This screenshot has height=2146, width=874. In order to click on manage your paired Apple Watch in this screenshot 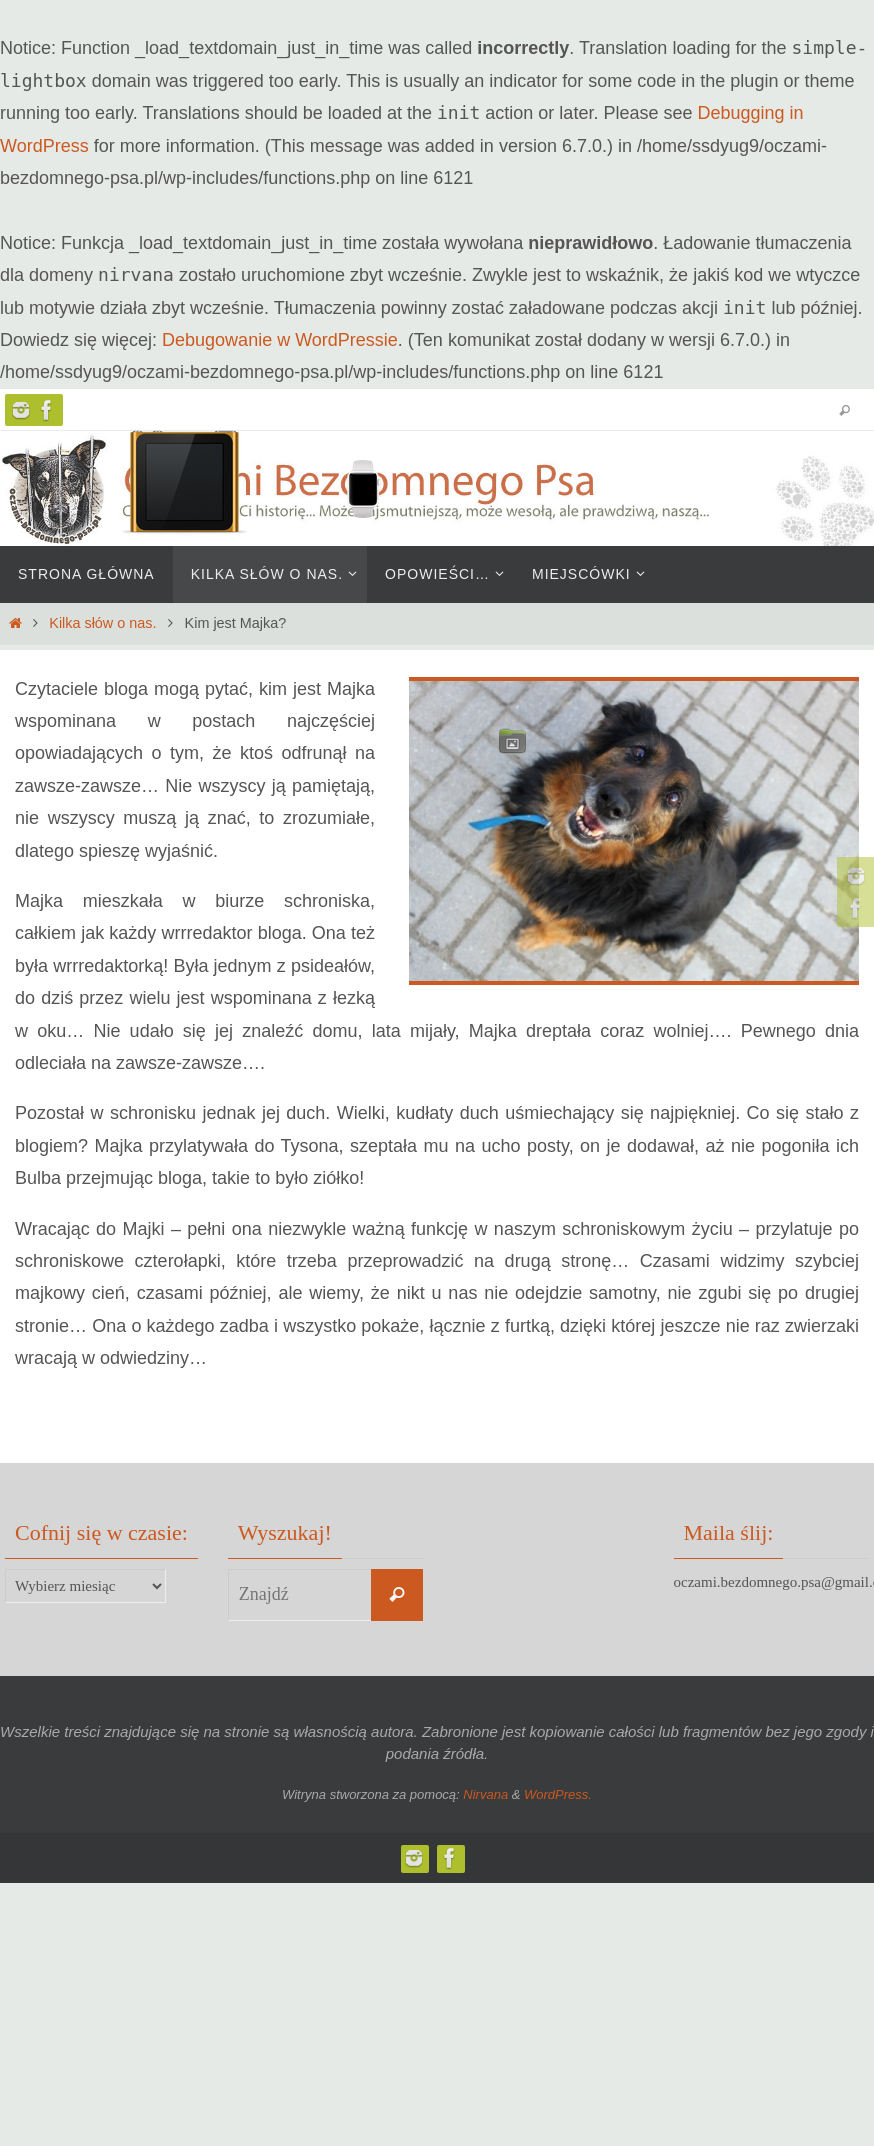, I will do `click(363, 489)`.